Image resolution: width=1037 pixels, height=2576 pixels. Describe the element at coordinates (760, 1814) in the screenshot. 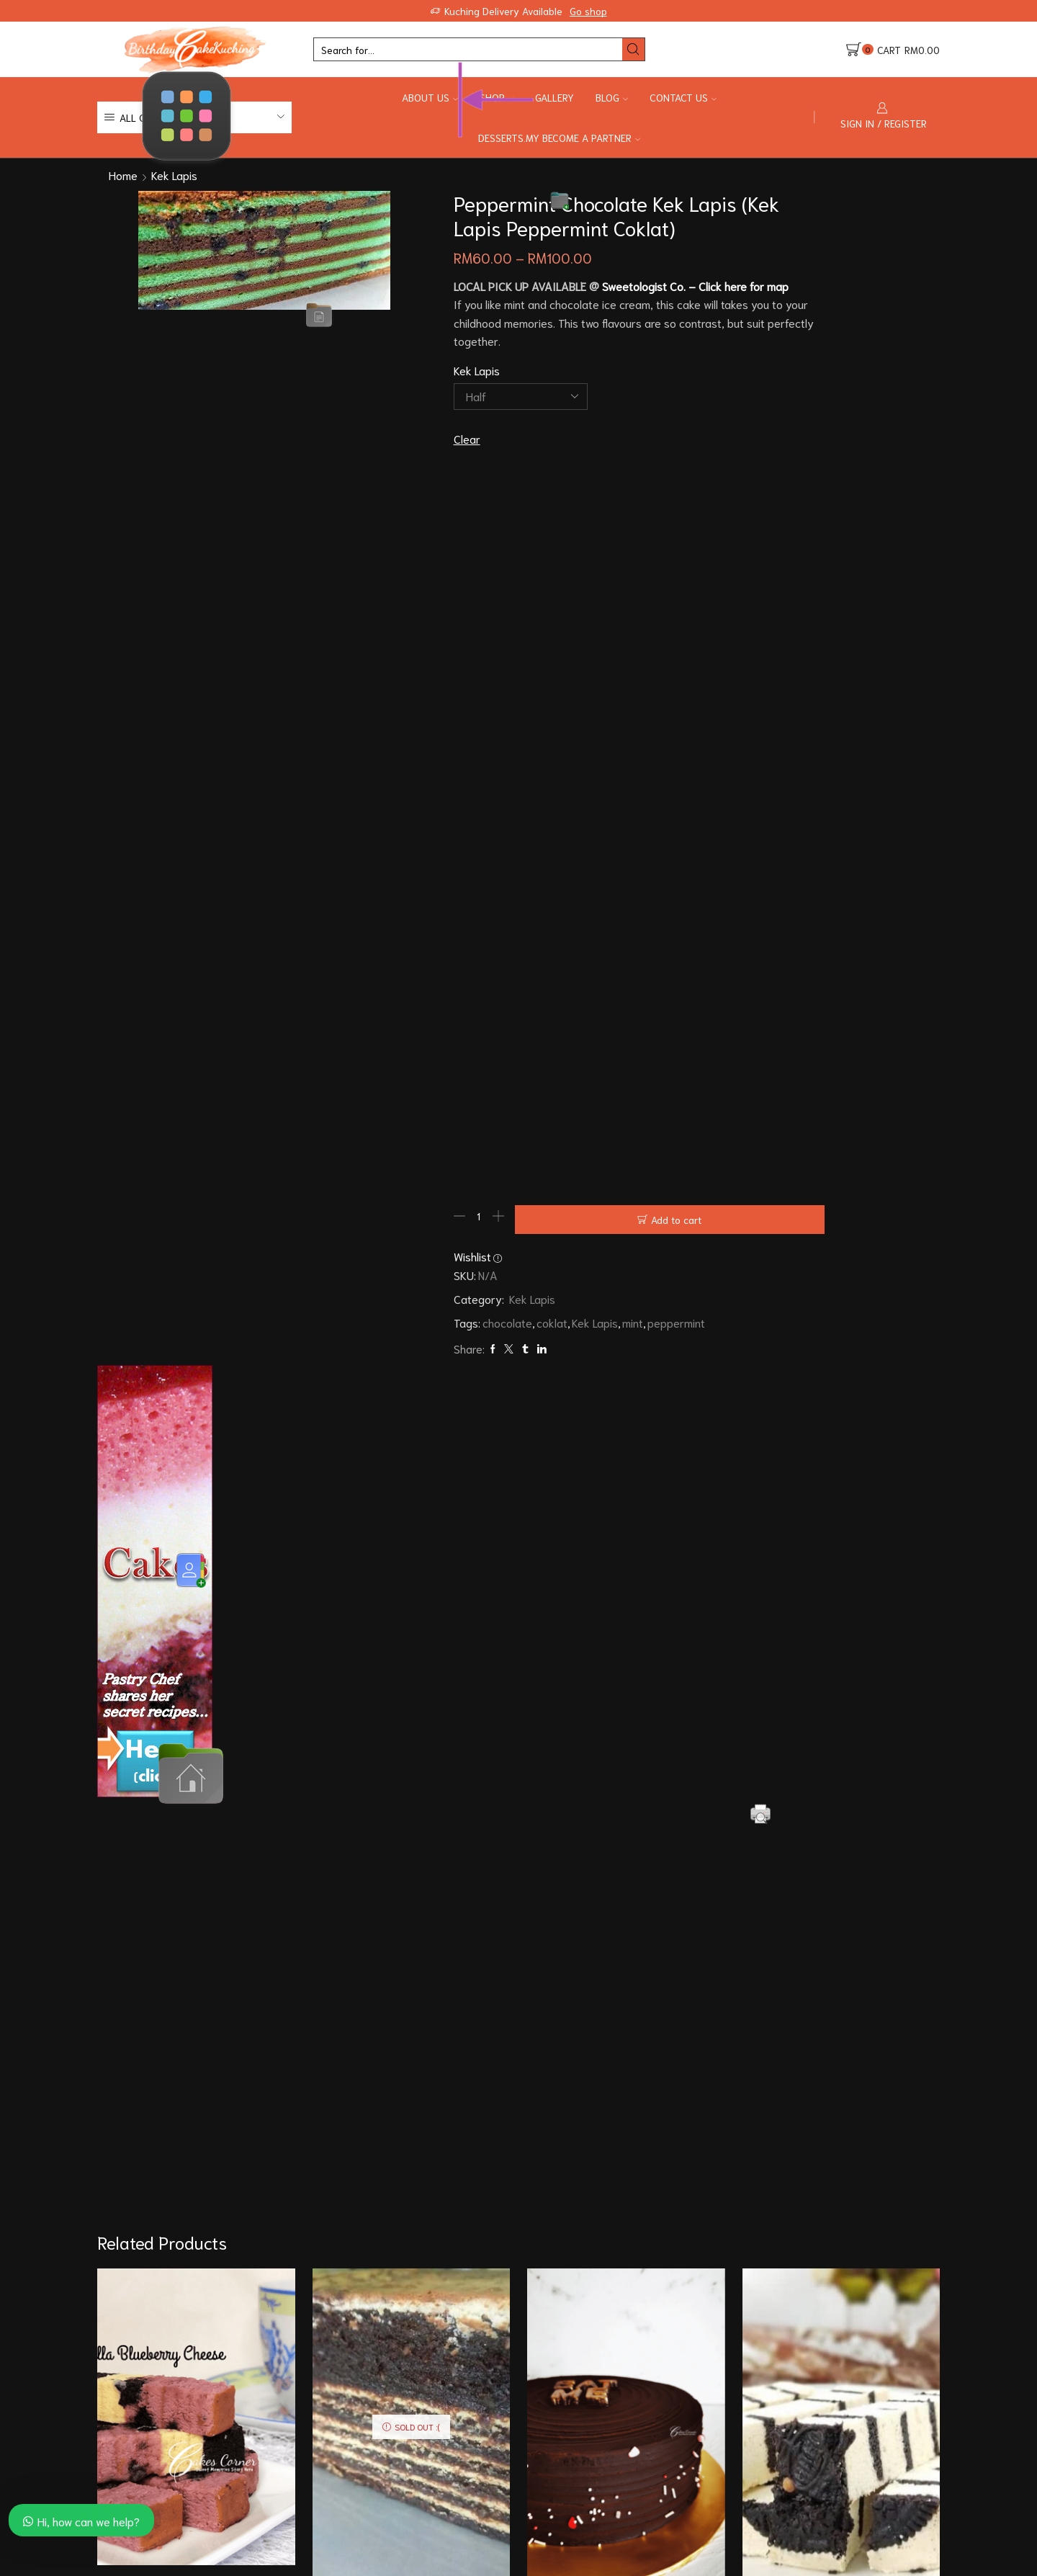

I see `preview document before printing` at that location.